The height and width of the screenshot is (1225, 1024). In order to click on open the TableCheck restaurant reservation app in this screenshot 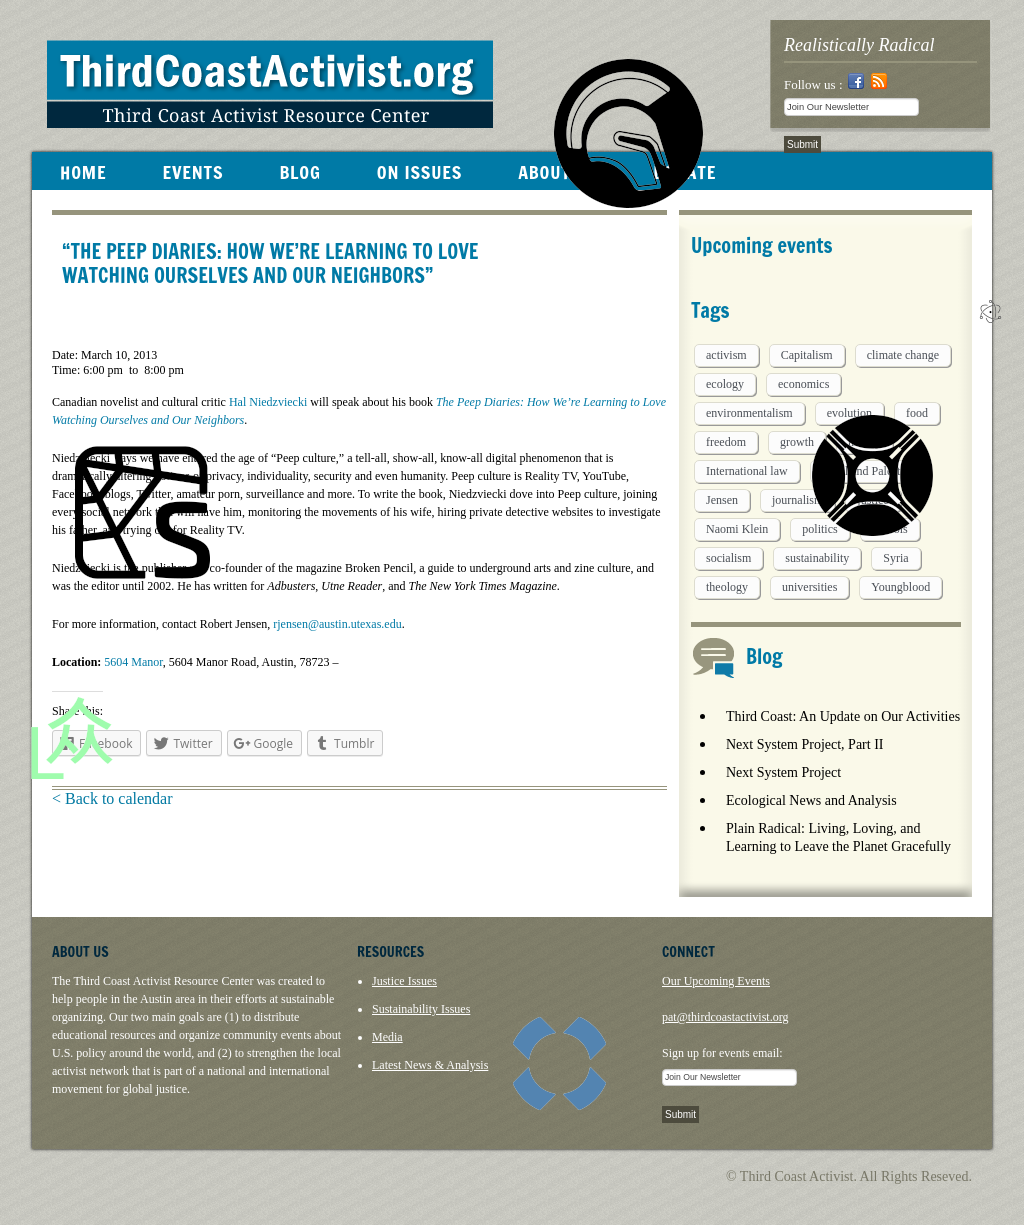, I will do `click(559, 1063)`.